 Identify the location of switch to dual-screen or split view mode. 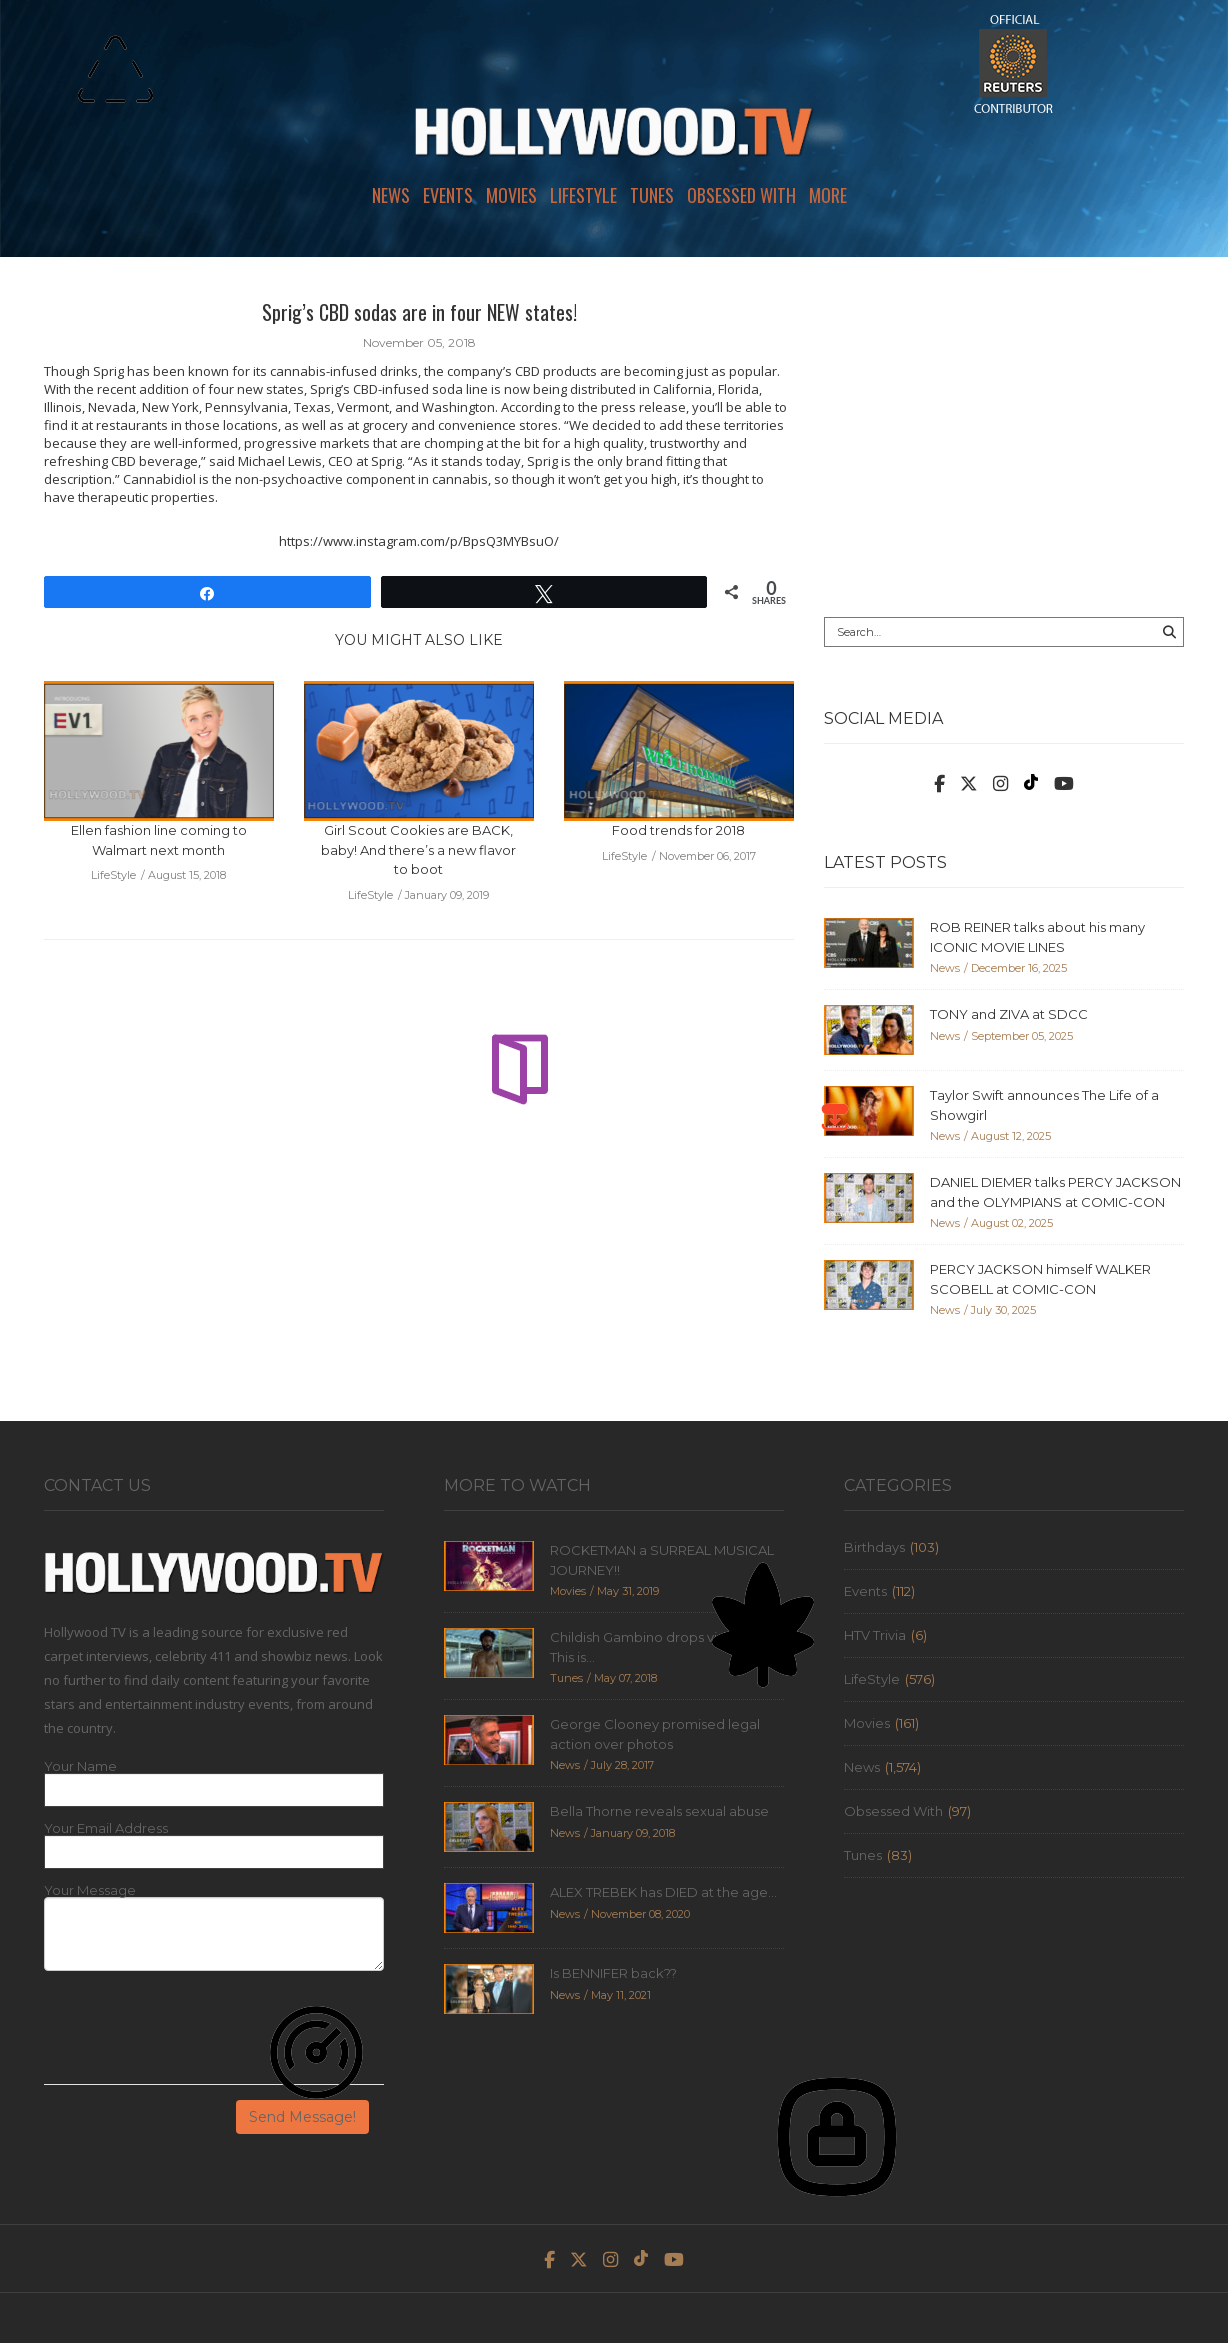
(520, 1066).